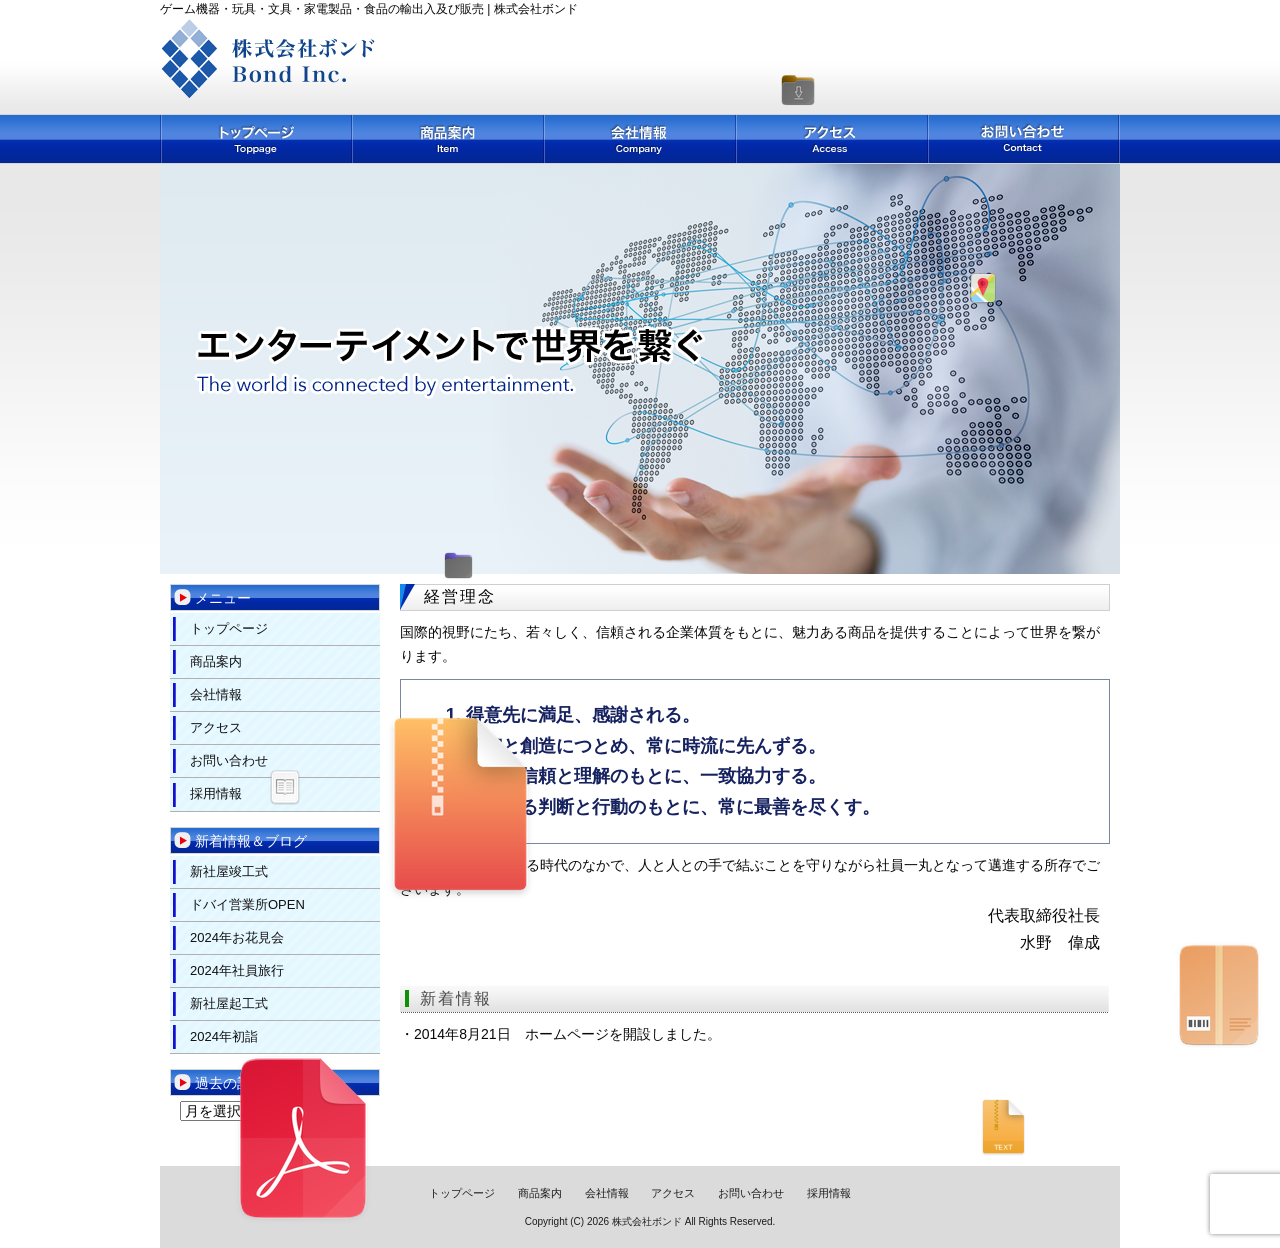 The width and height of the screenshot is (1280, 1248). I want to click on open a compressed archive file, so click(1219, 995).